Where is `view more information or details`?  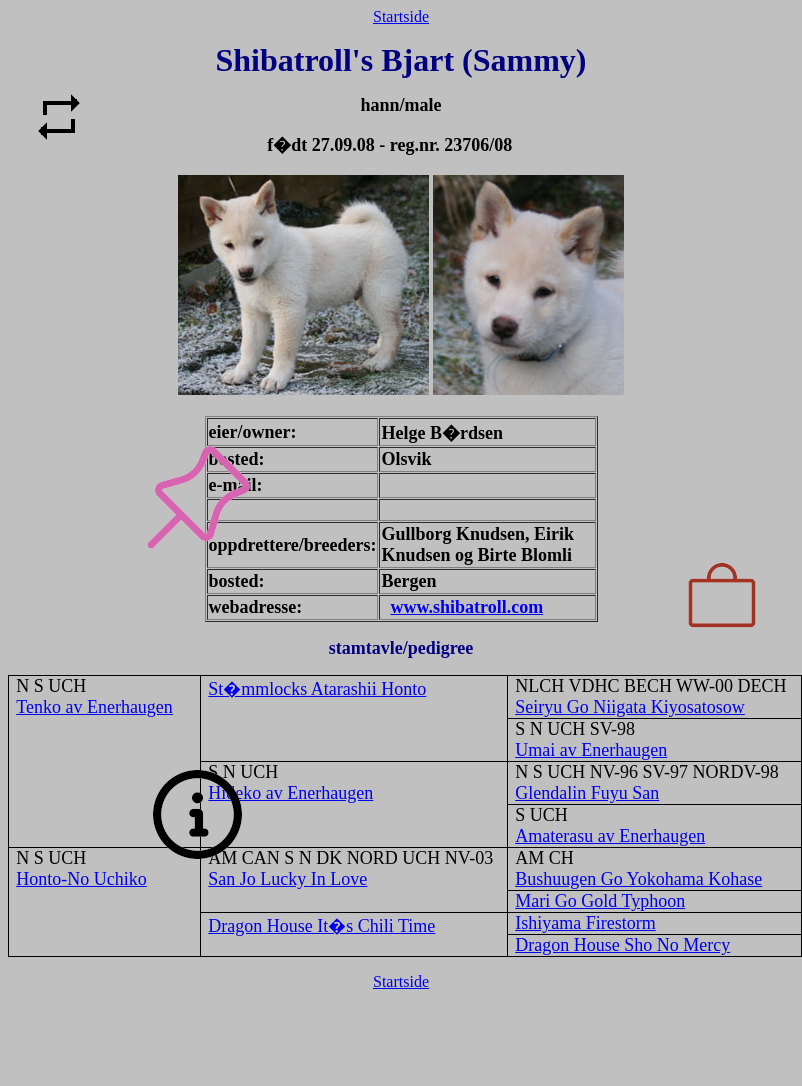
view more information or details is located at coordinates (197, 814).